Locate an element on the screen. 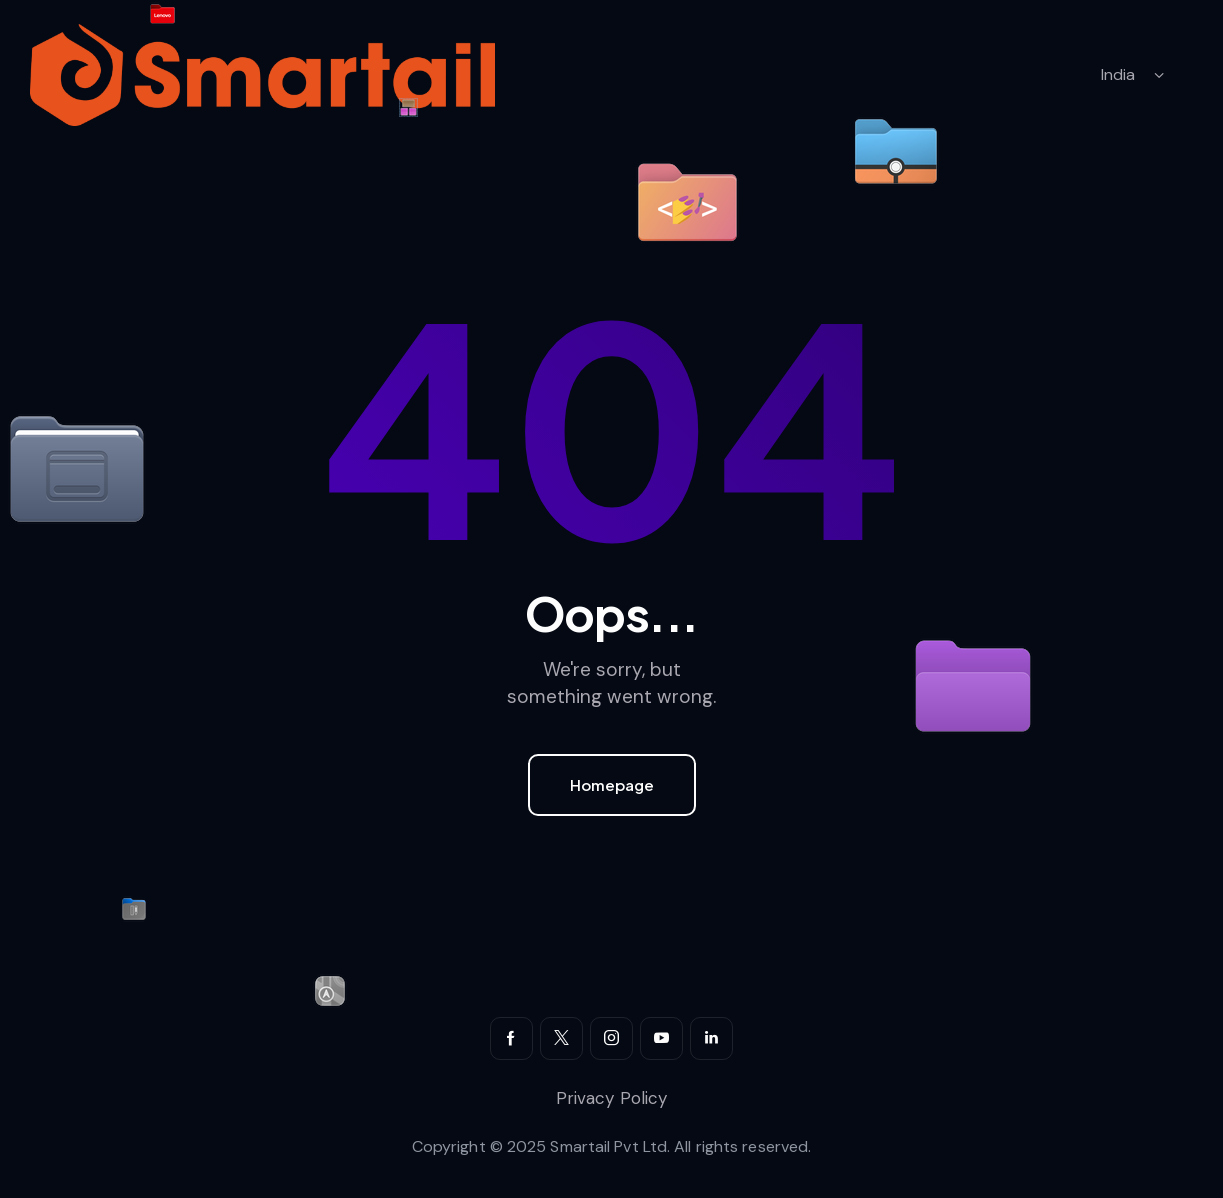 The width and height of the screenshot is (1223, 1198). open templates folder is located at coordinates (134, 909).